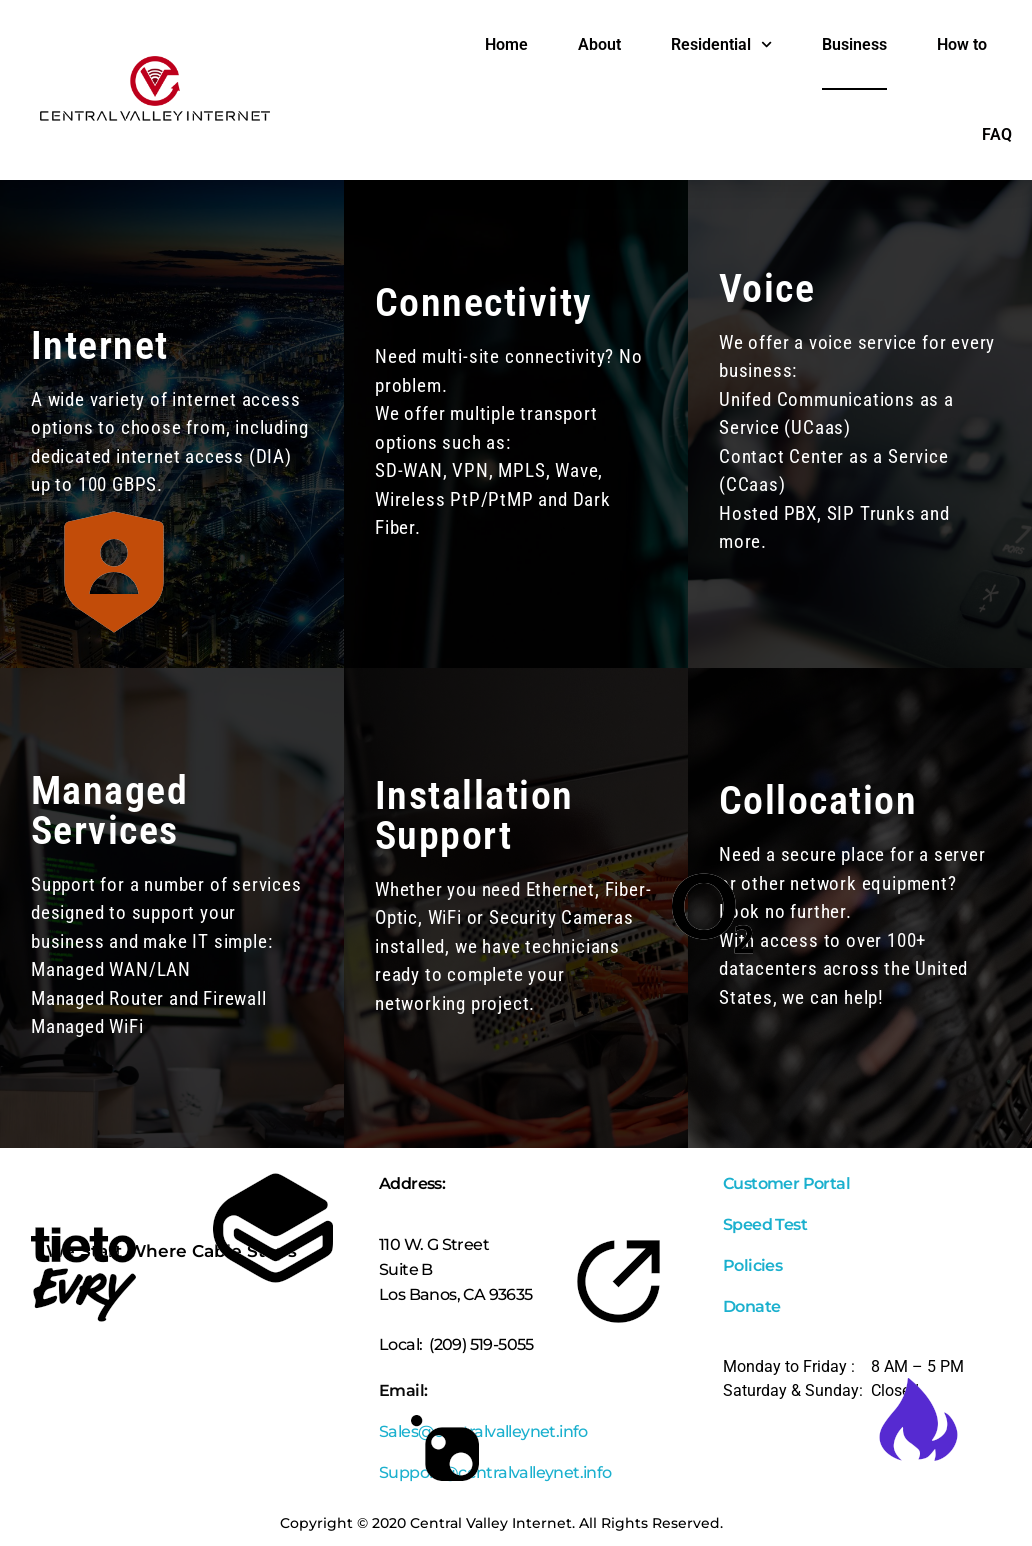 Image resolution: width=1032 pixels, height=1546 pixels. I want to click on access user privacy or security settings, so click(114, 572).